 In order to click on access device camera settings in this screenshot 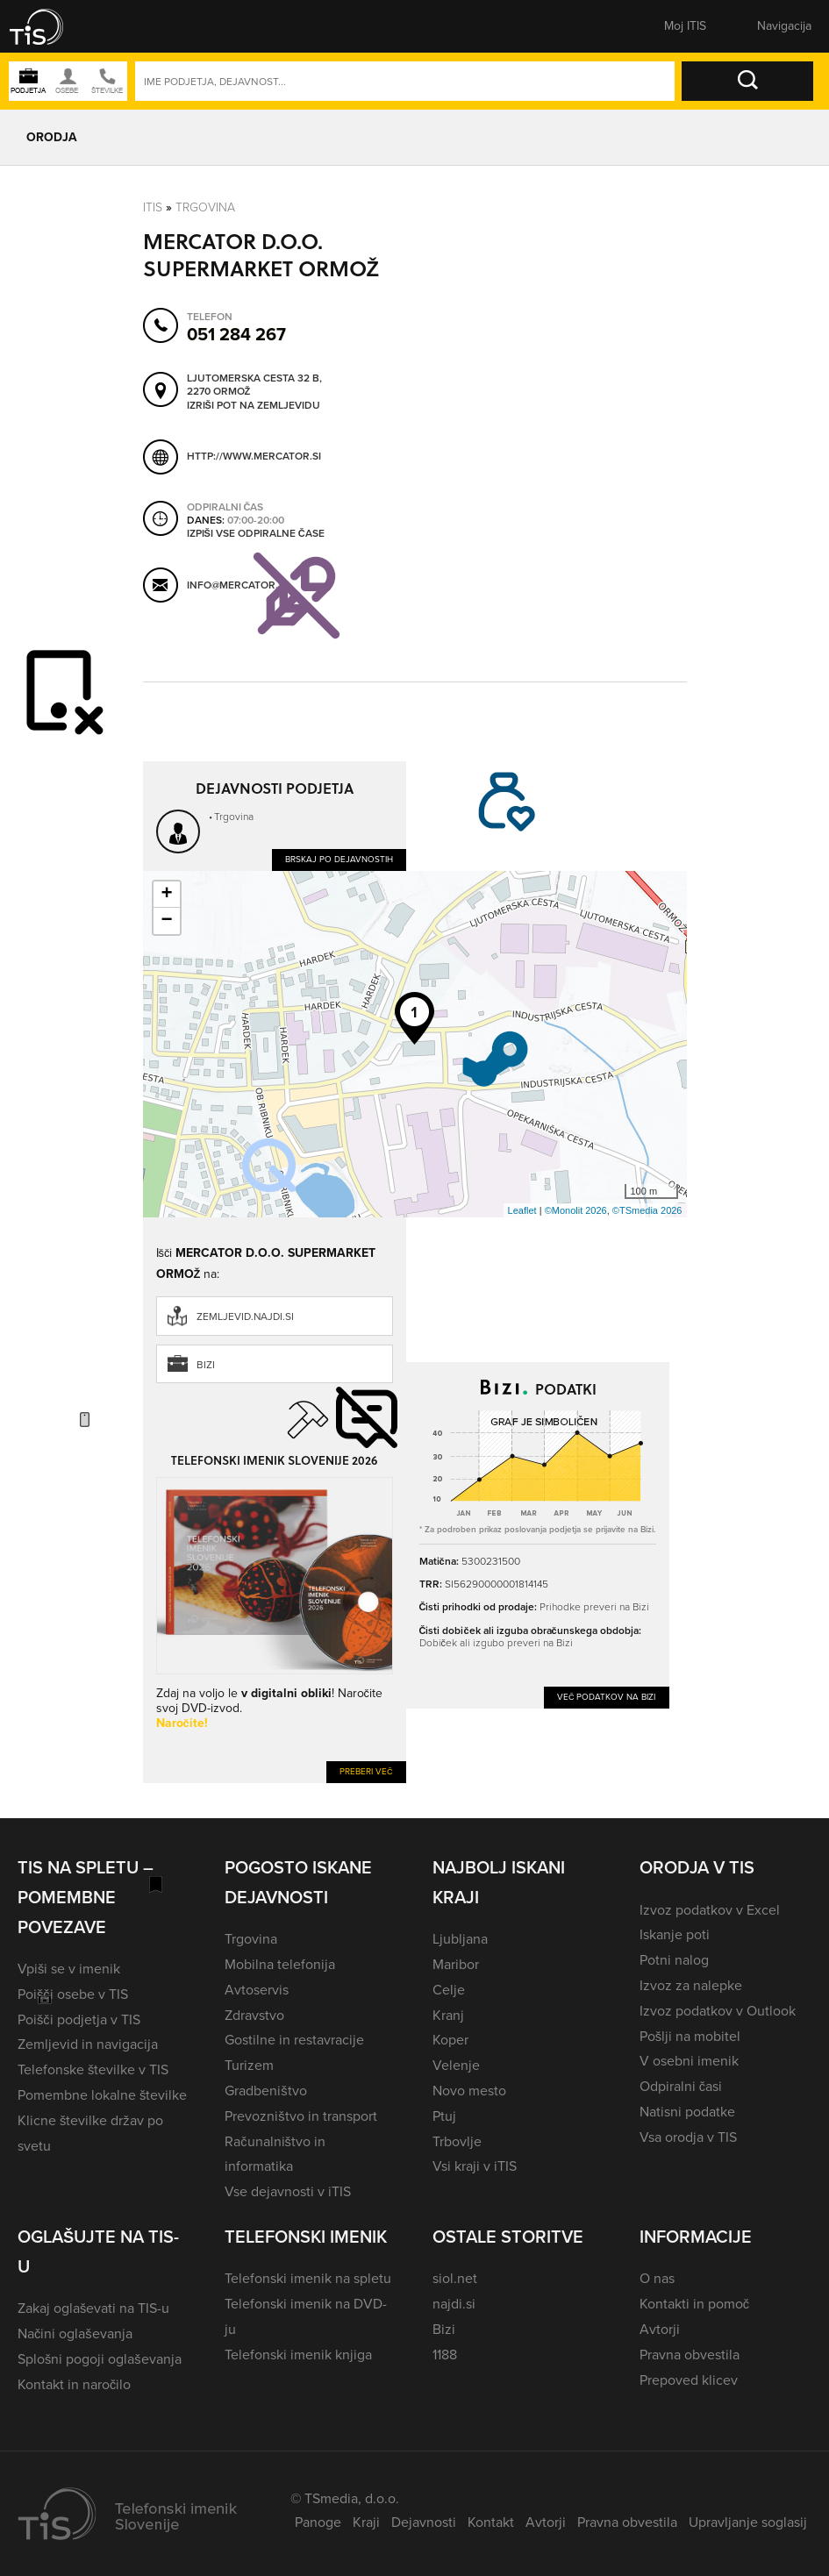, I will do `click(84, 1419)`.